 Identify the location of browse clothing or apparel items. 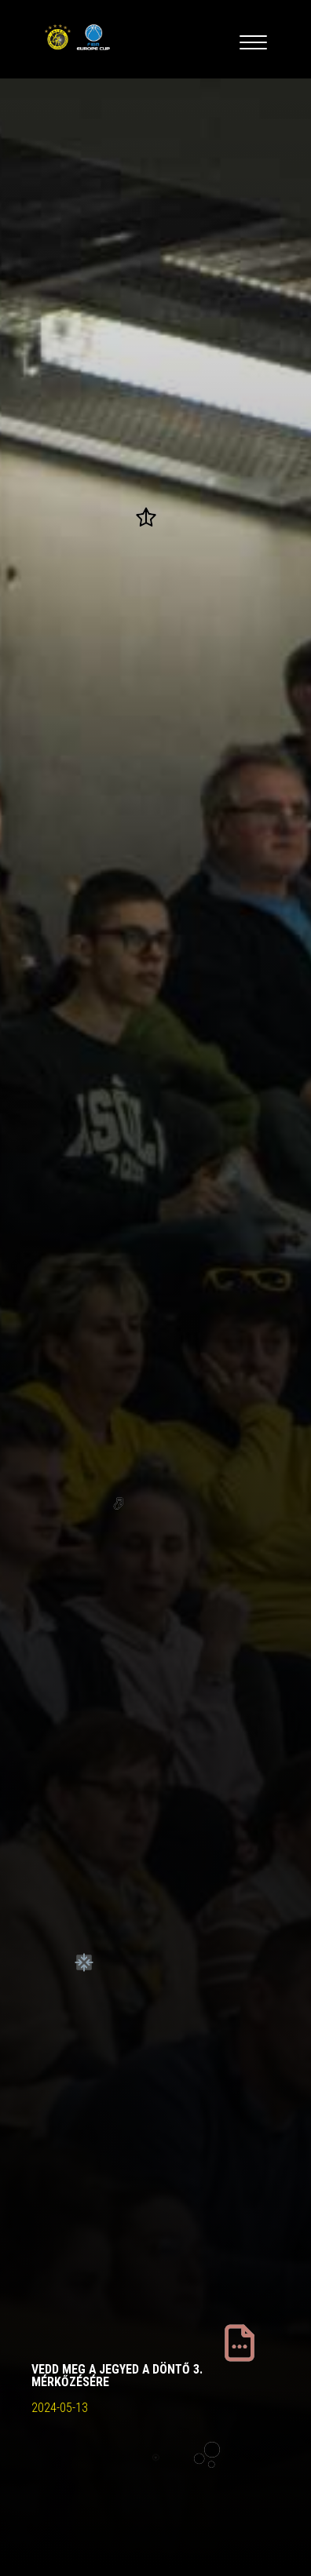
(119, 1503).